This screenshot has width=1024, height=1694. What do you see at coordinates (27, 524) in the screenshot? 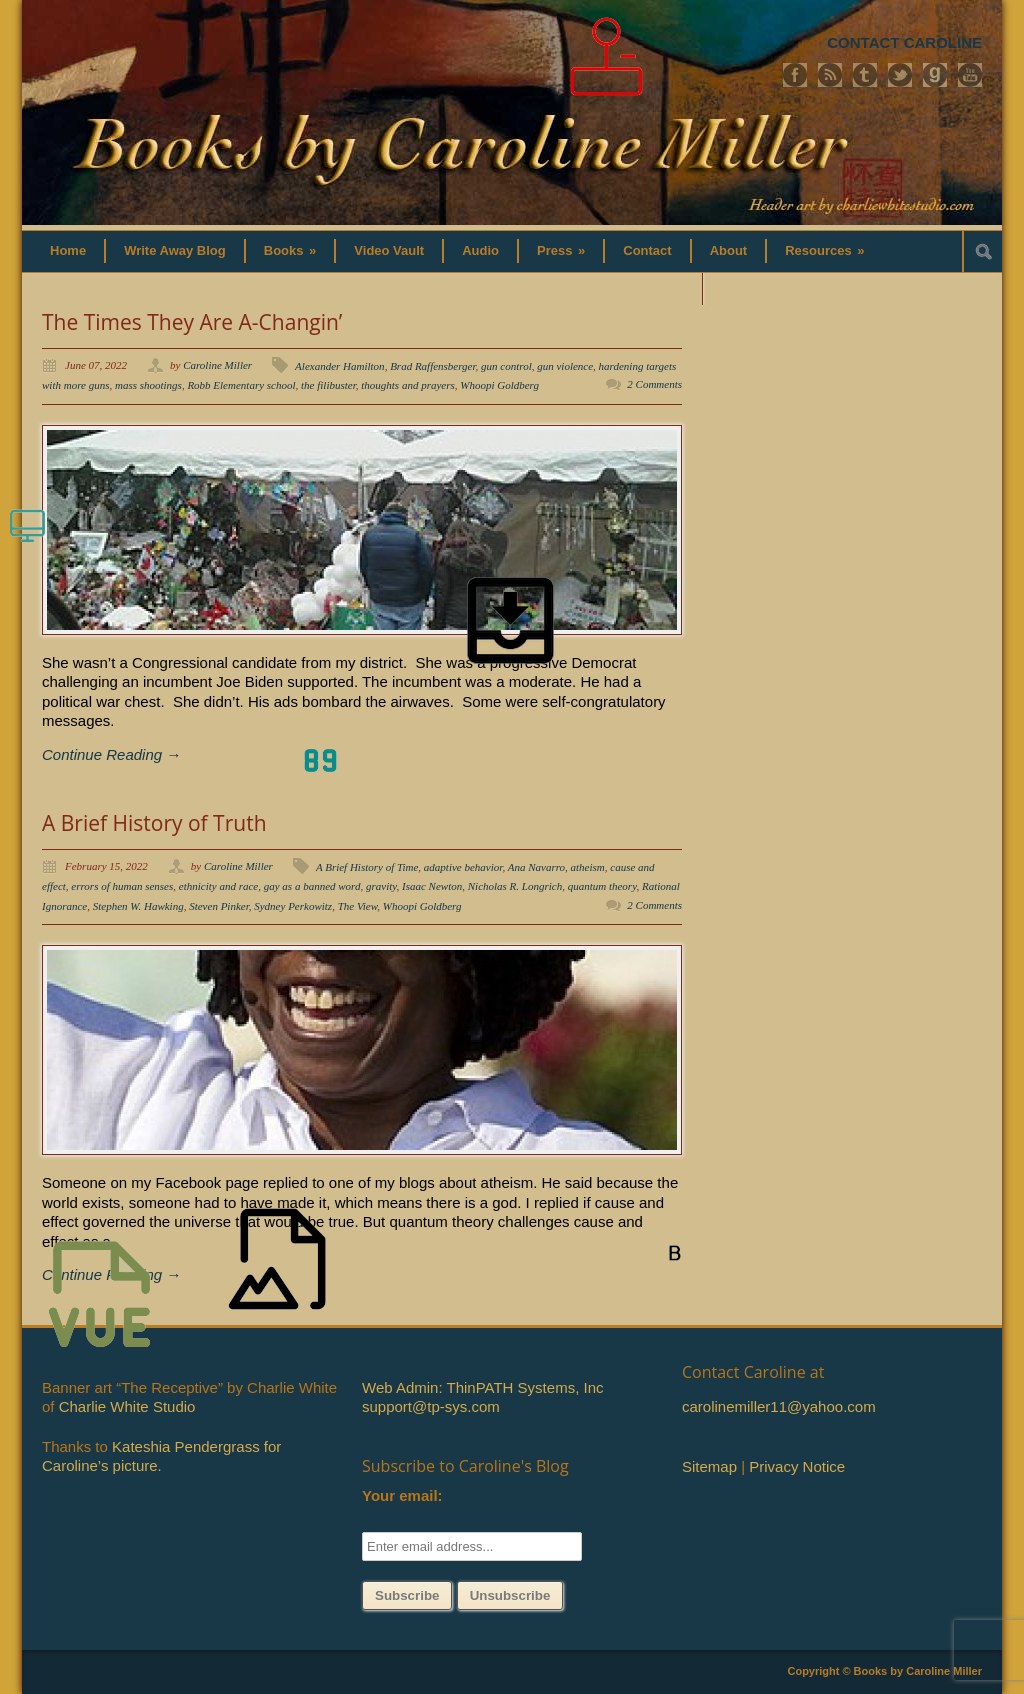
I see `switch to desktop view` at bounding box center [27, 524].